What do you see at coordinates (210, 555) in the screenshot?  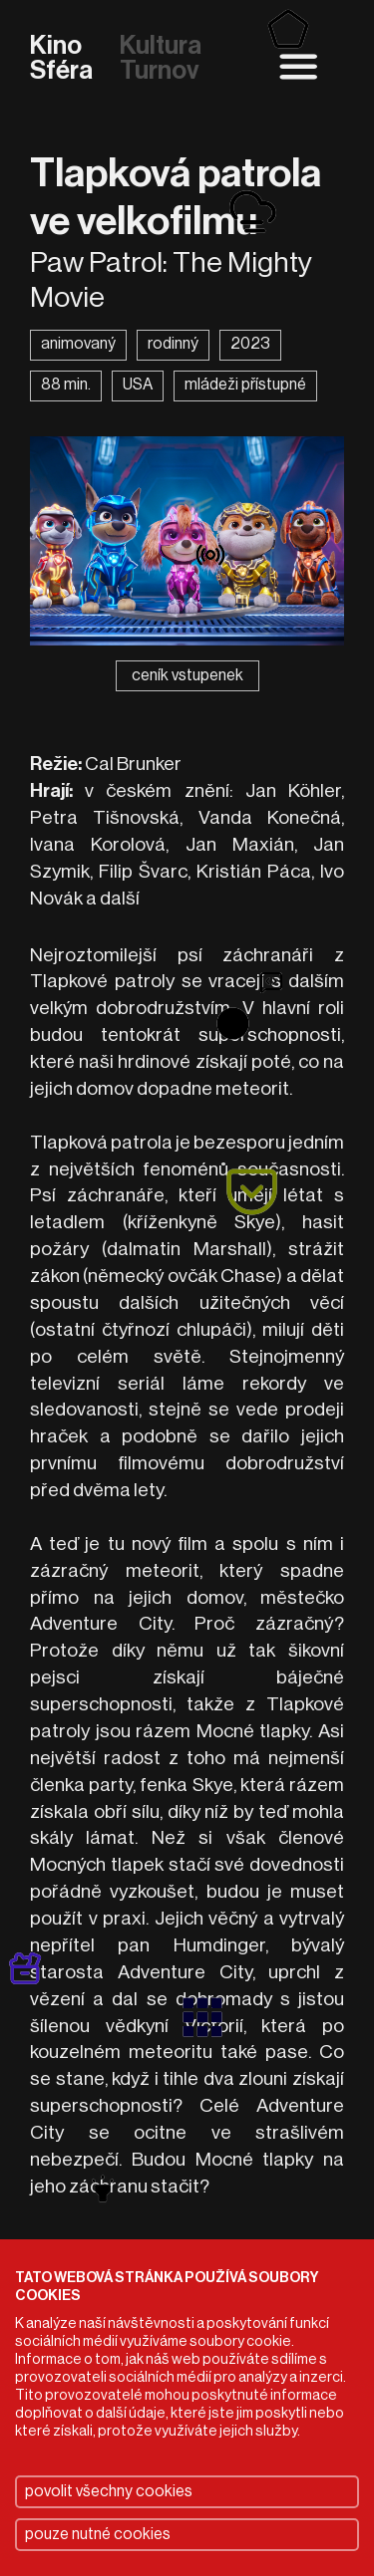 I see `start a live broadcast or stream` at bounding box center [210, 555].